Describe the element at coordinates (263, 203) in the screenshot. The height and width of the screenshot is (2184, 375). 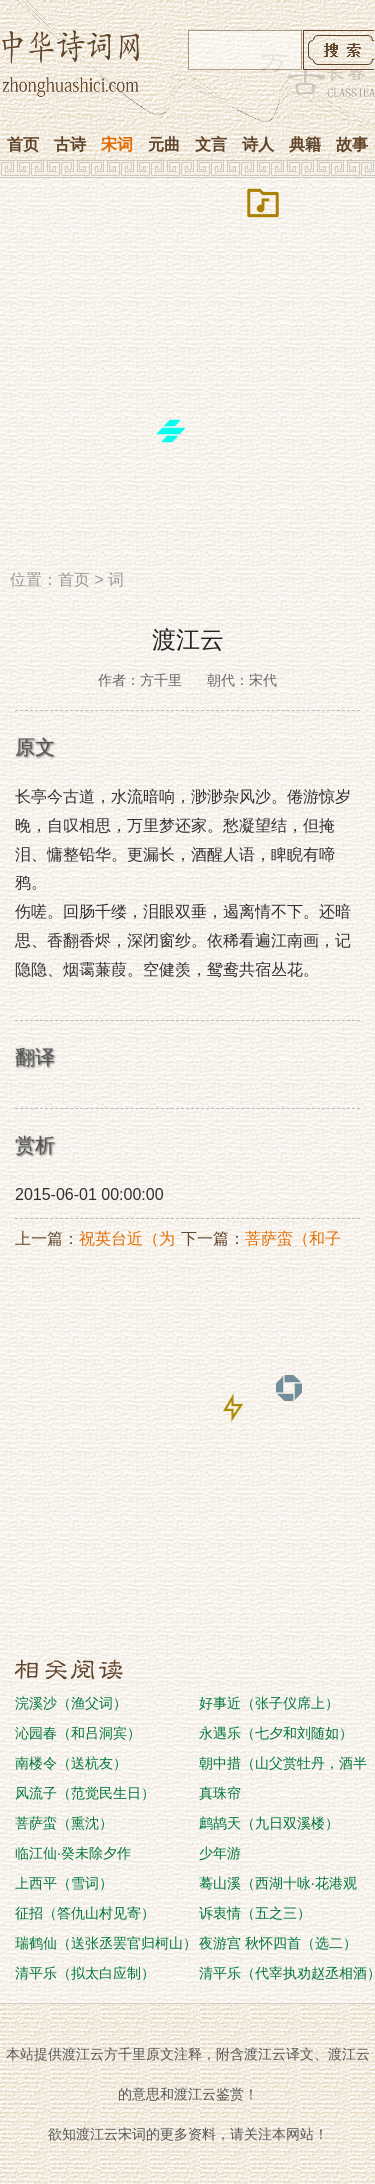
I see `open your music folder` at that location.